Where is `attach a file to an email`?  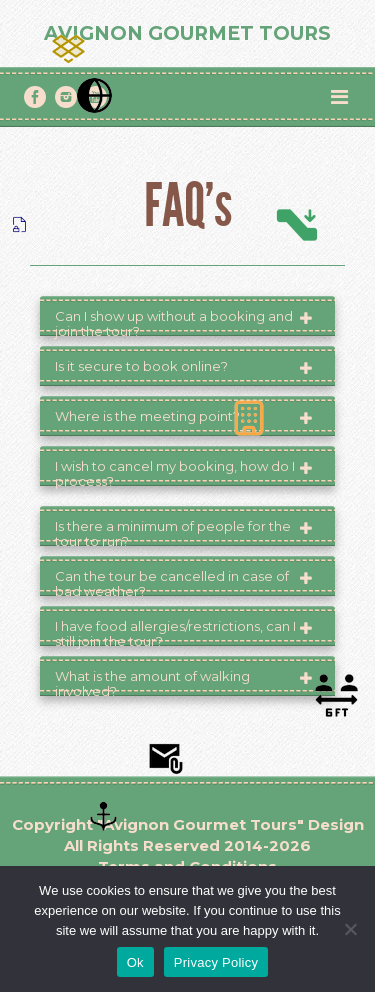 attach a file to an email is located at coordinates (166, 759).